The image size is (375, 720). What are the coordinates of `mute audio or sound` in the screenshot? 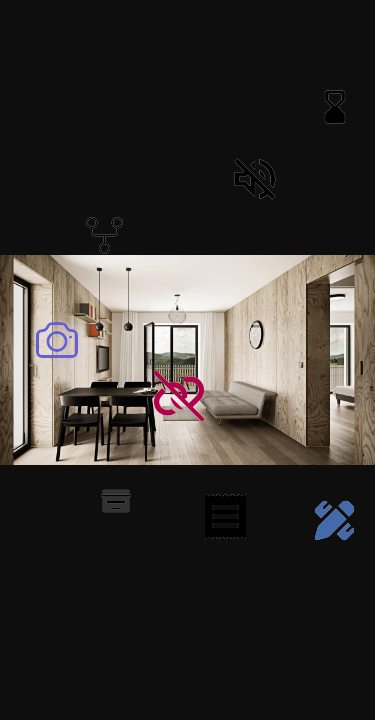 It's located at (255, 179).